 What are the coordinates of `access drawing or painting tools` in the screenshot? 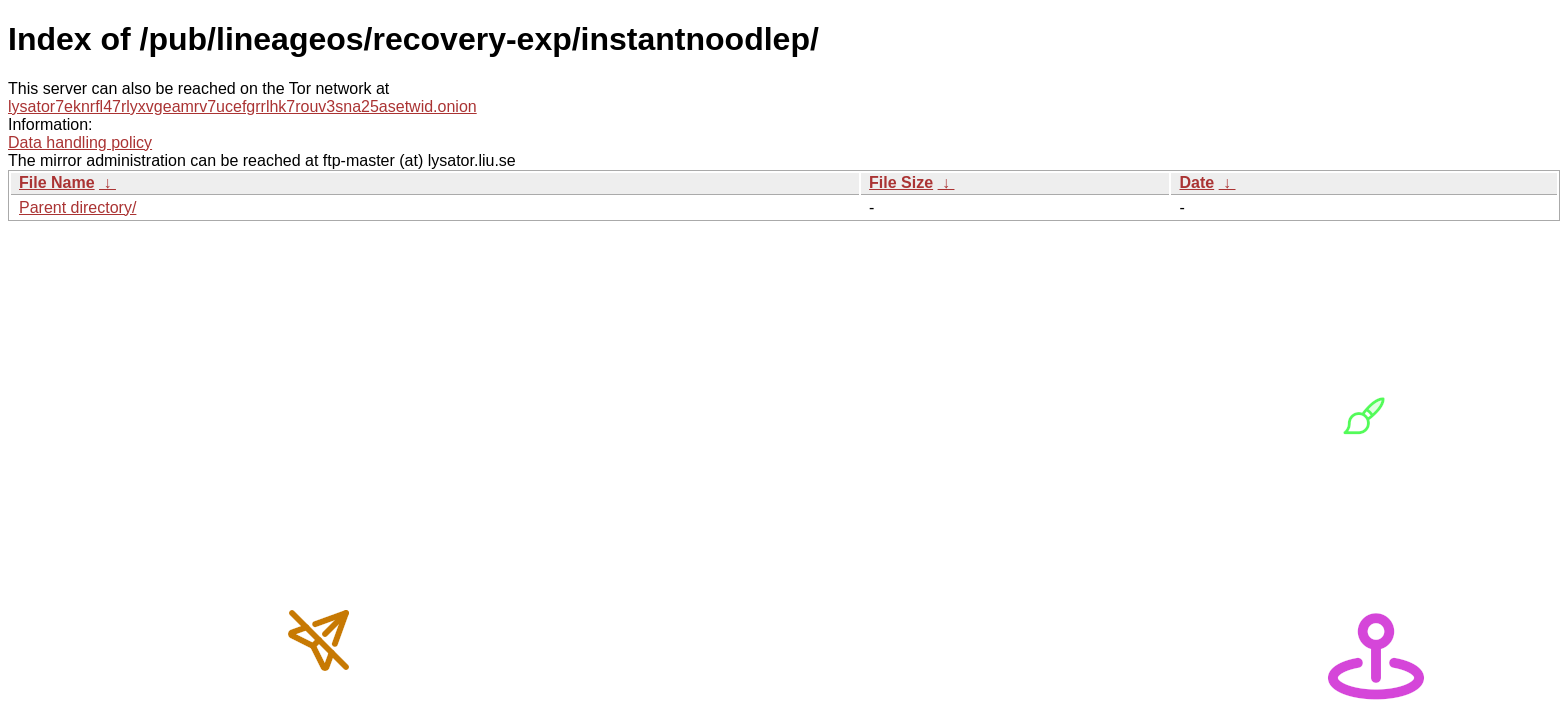 It's located at (1365, 416).